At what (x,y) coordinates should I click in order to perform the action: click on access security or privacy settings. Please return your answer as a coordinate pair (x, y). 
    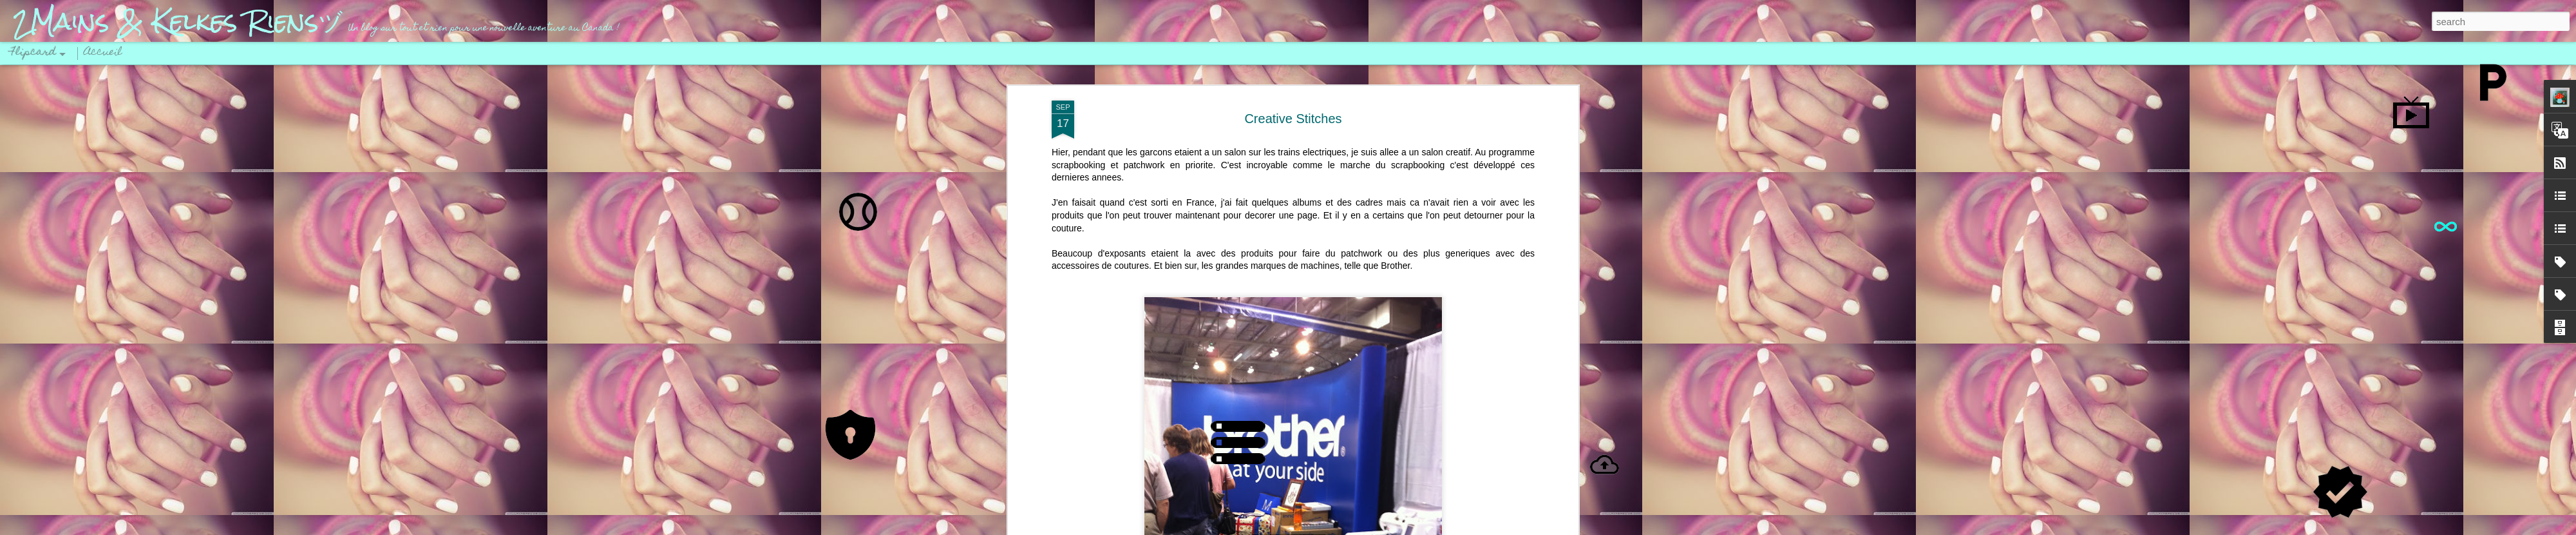
    Looking at the image, I should click on (850, 434).